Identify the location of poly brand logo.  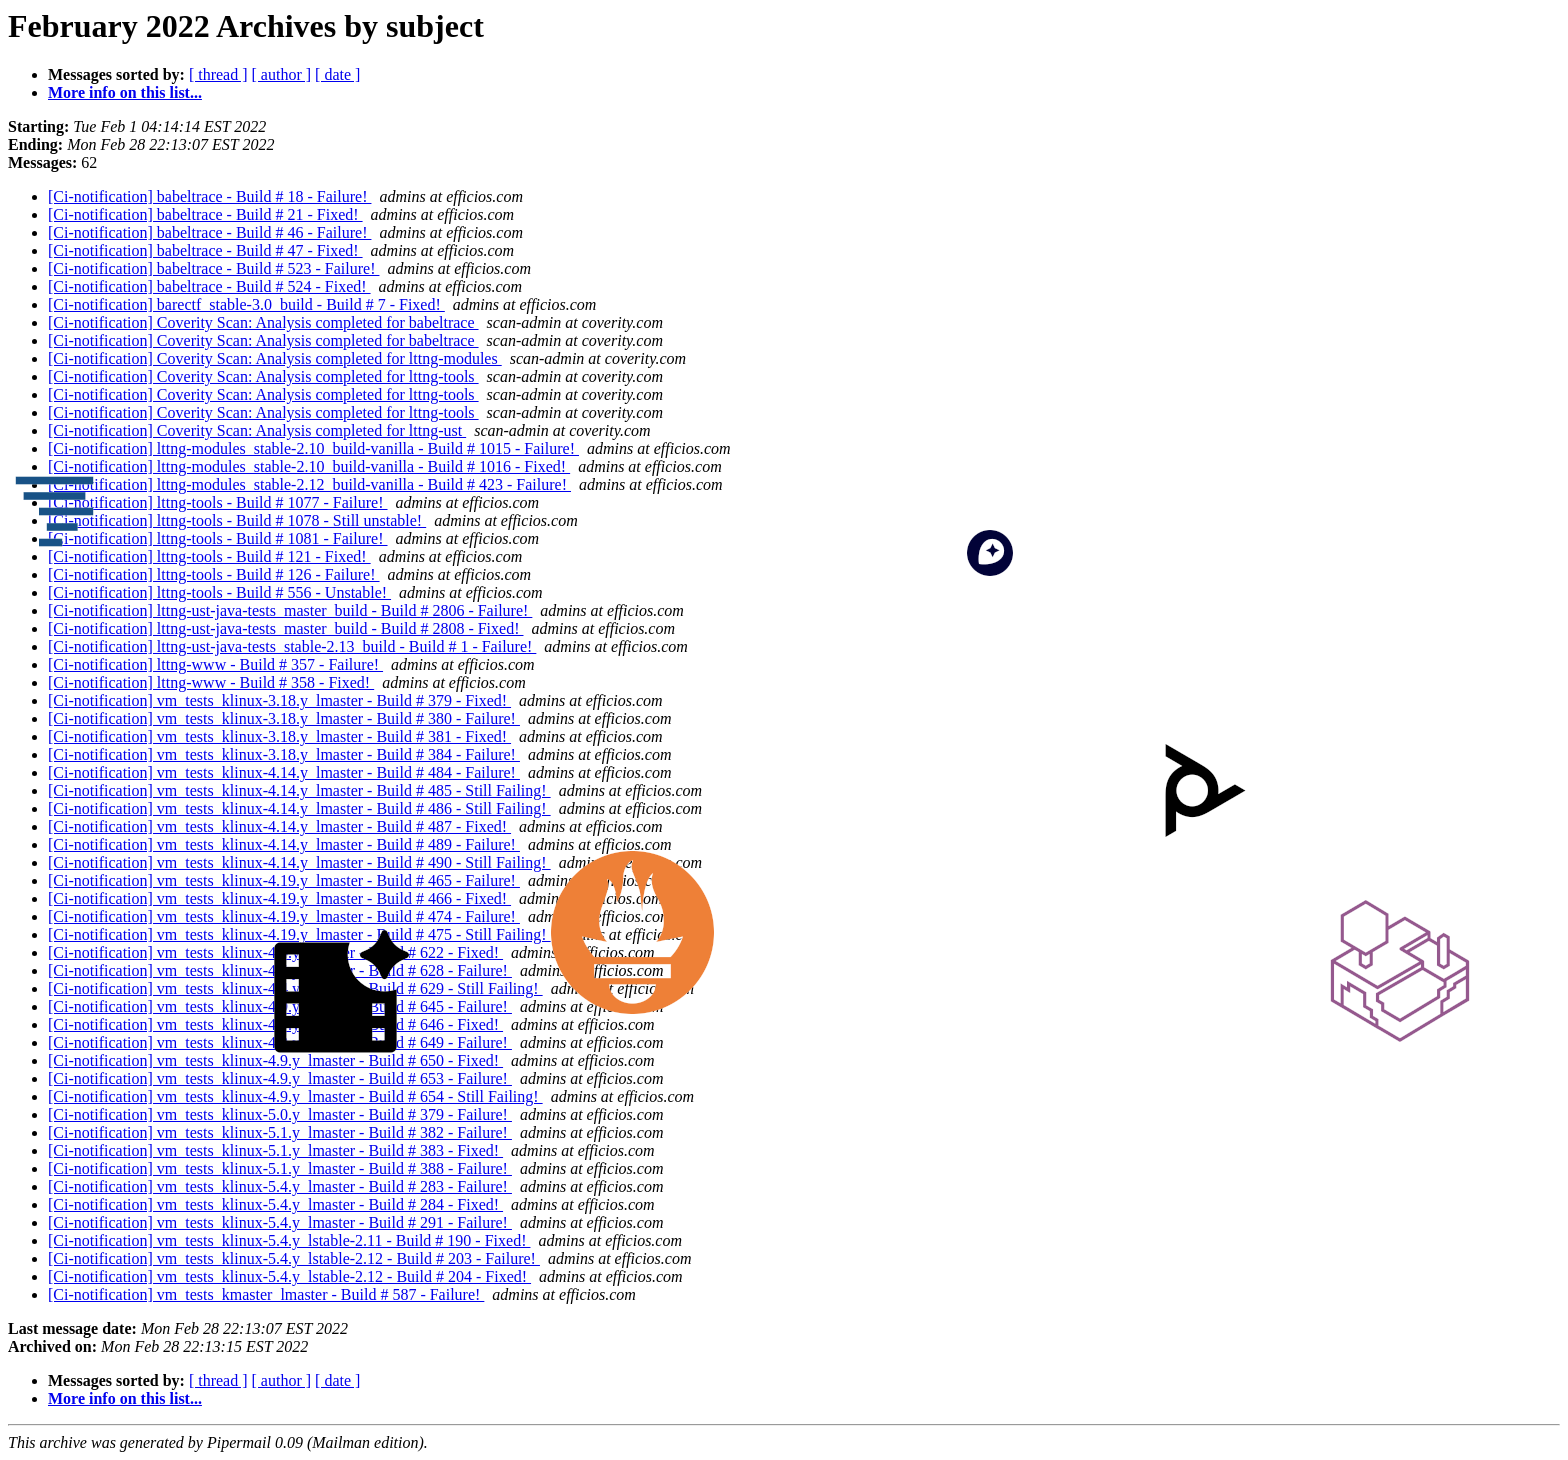
(1205, 790).